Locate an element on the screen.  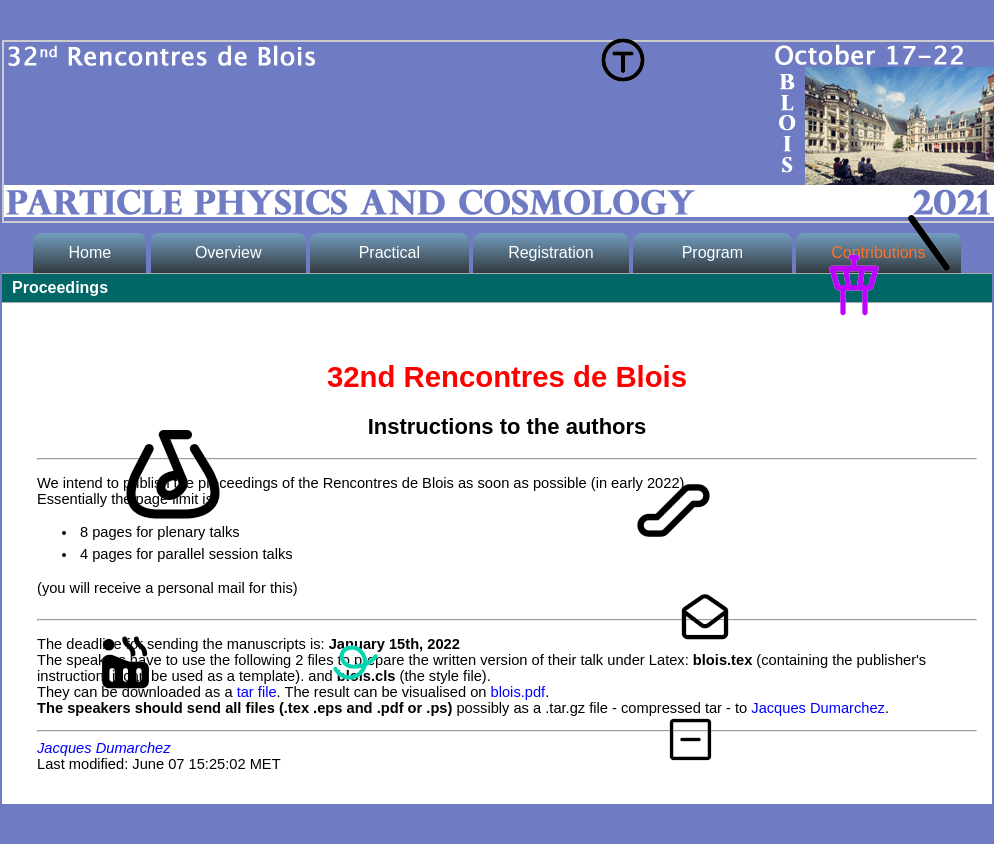
view an opened or read email is located at coordinates (705, 619).